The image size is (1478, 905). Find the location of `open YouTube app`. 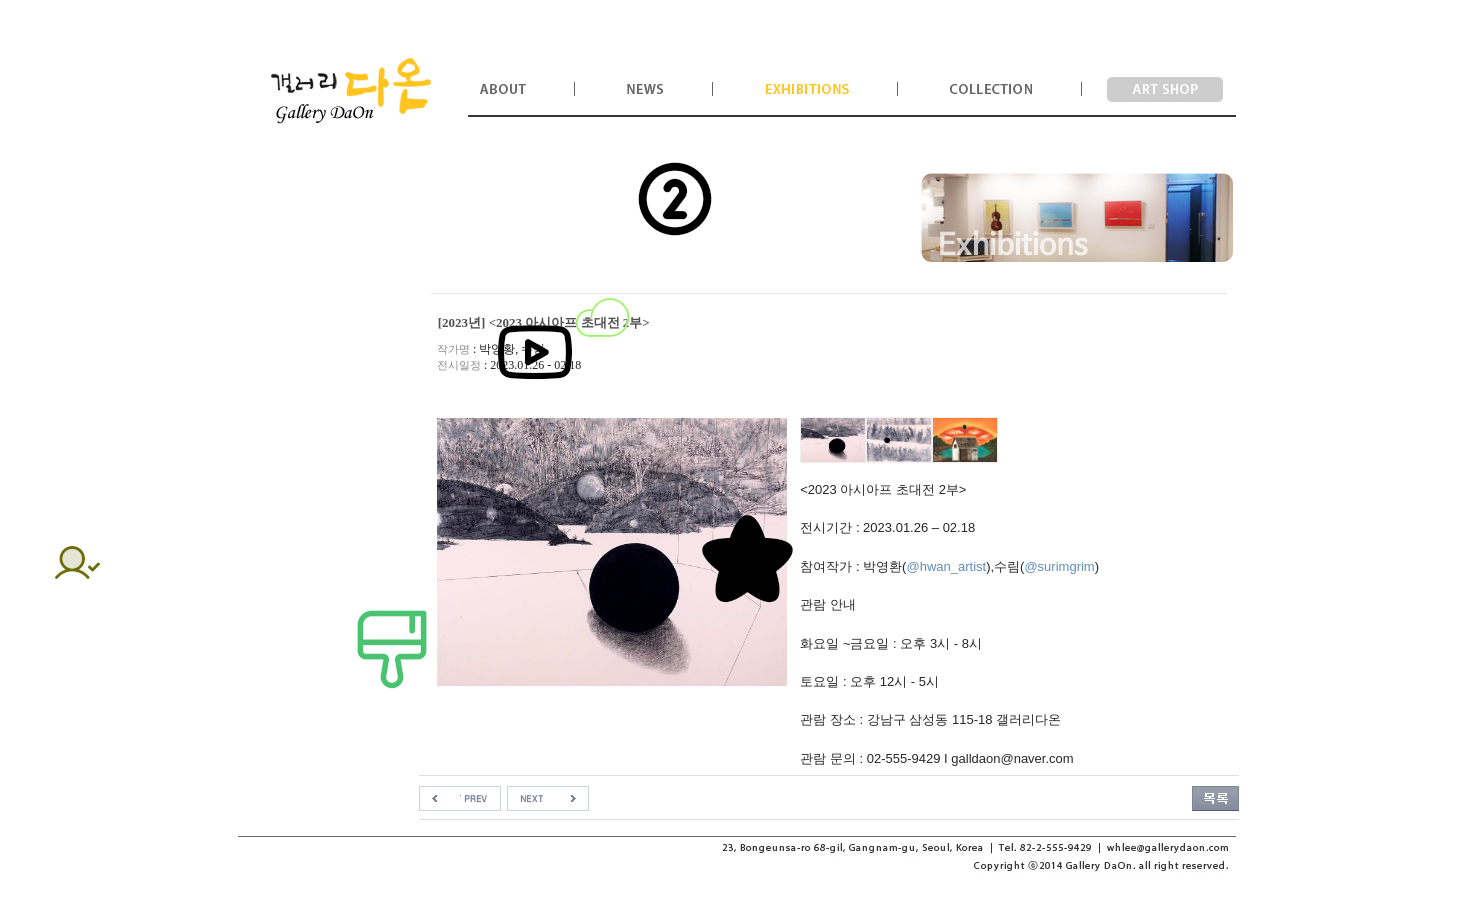

open YouTube app is located at coordinates (535, 353).